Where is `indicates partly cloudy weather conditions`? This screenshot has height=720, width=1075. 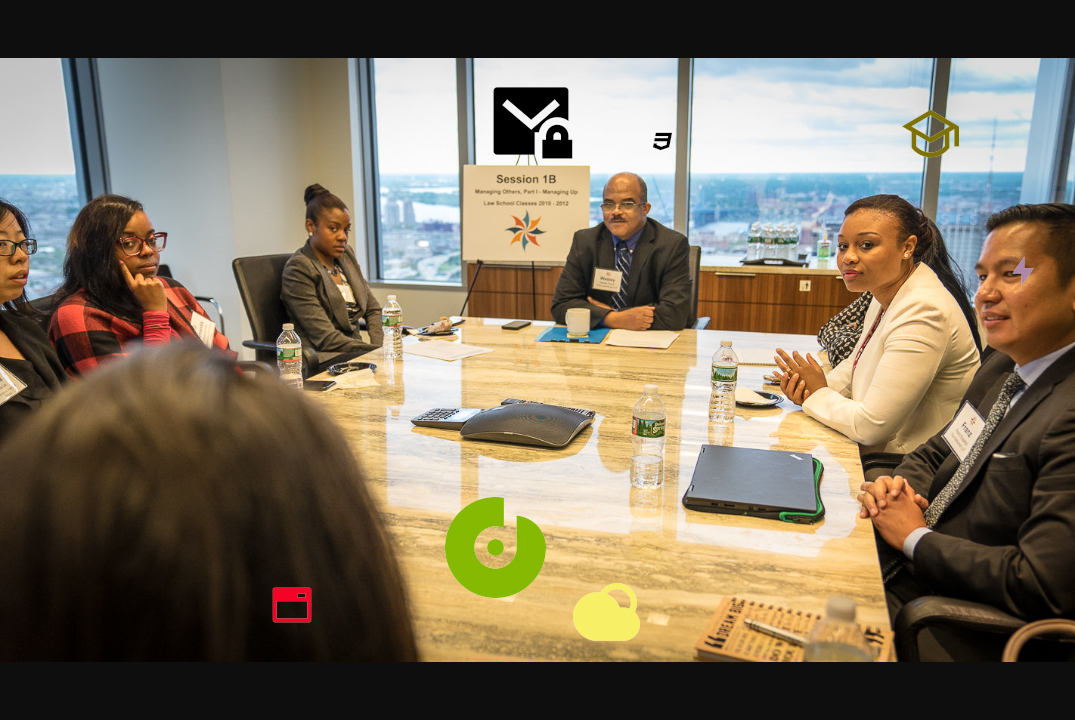 indicates partly cloudy weather conditions is located at coordinates (606, 613).